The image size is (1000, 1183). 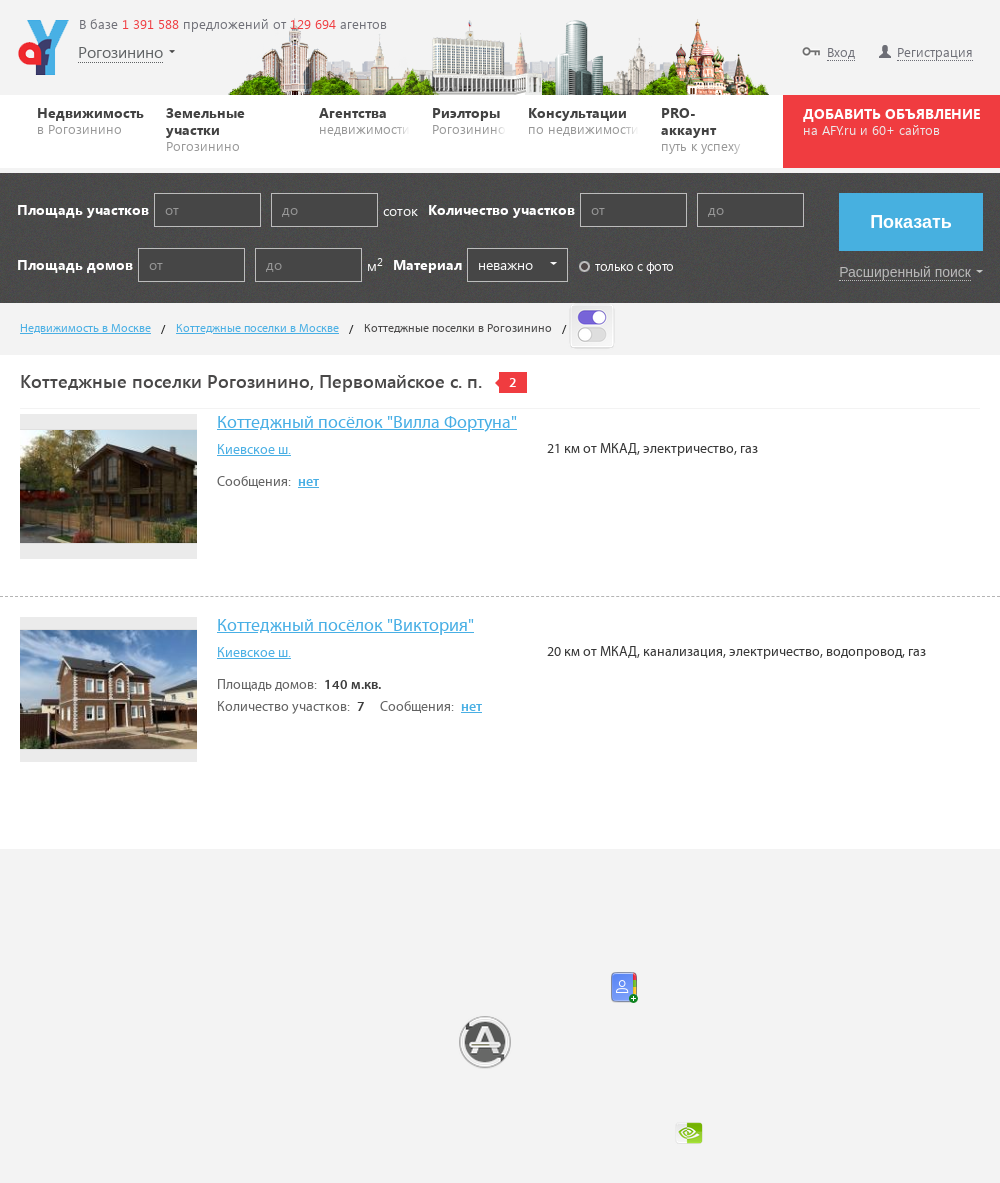 I want to click on check for available system updates, so click(x=485, y=1042).